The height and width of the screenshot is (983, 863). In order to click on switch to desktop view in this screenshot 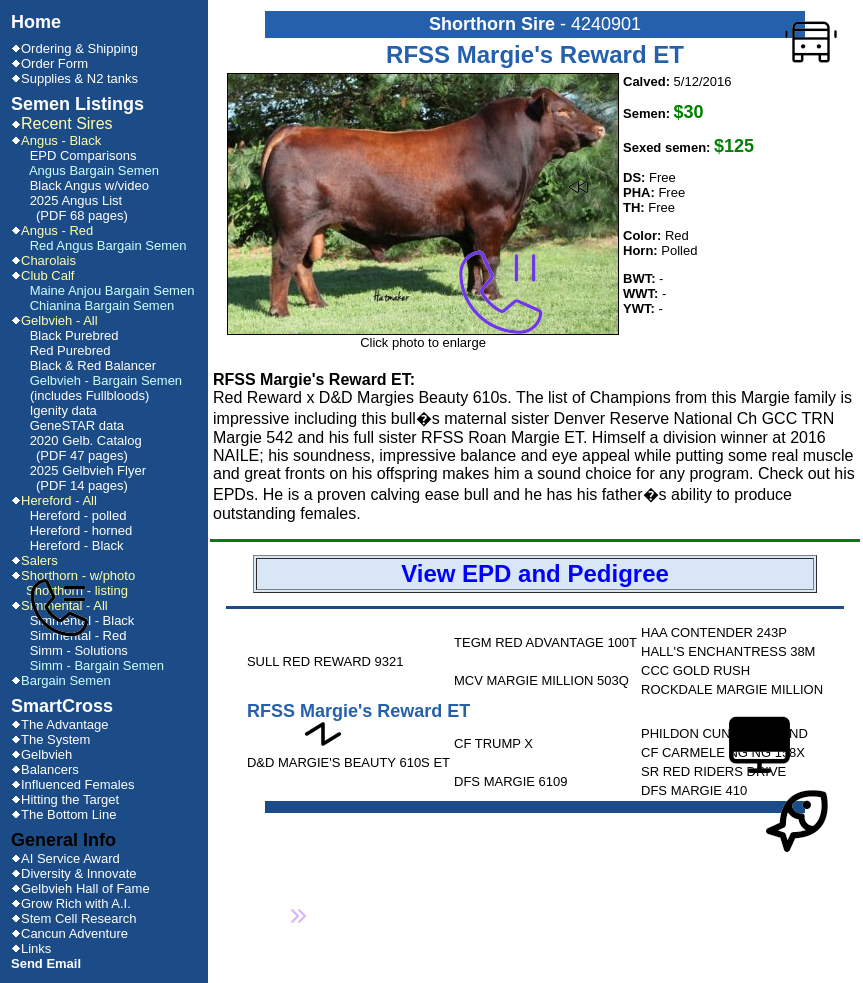, I will do `click(759, 742)`.